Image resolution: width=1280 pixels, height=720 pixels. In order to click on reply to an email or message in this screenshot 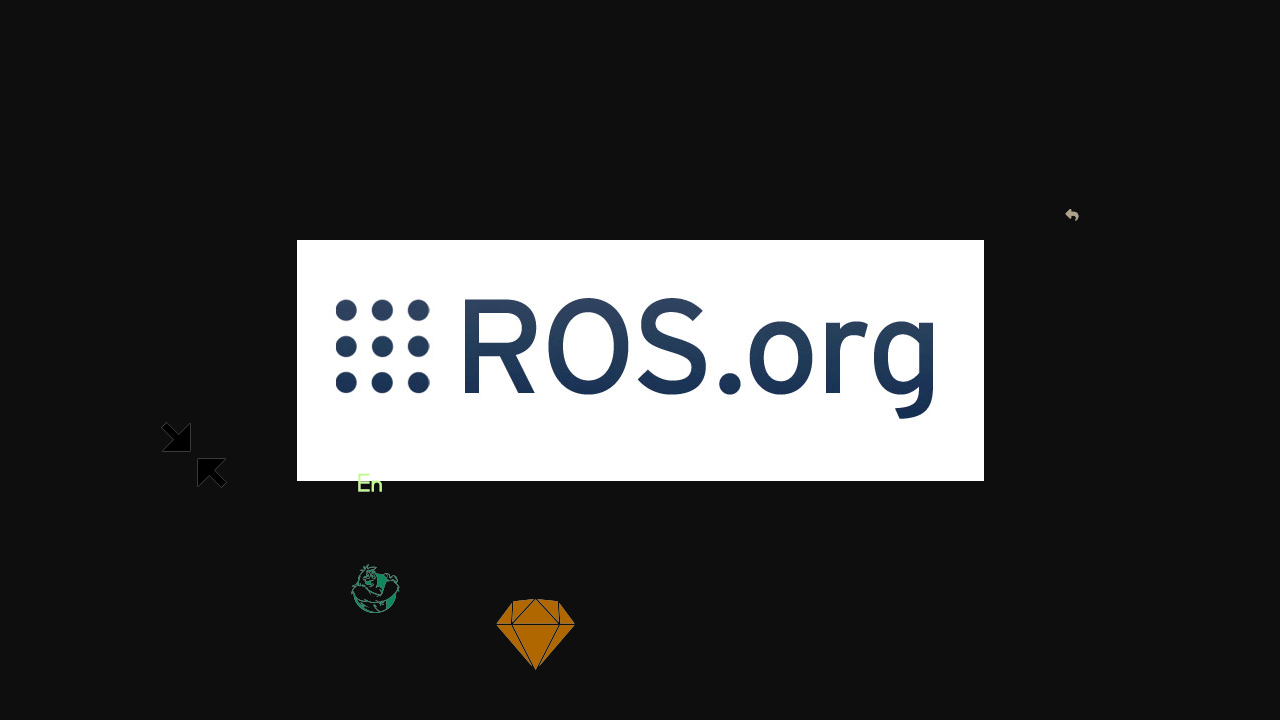, I will do `click(1072, 215)`.